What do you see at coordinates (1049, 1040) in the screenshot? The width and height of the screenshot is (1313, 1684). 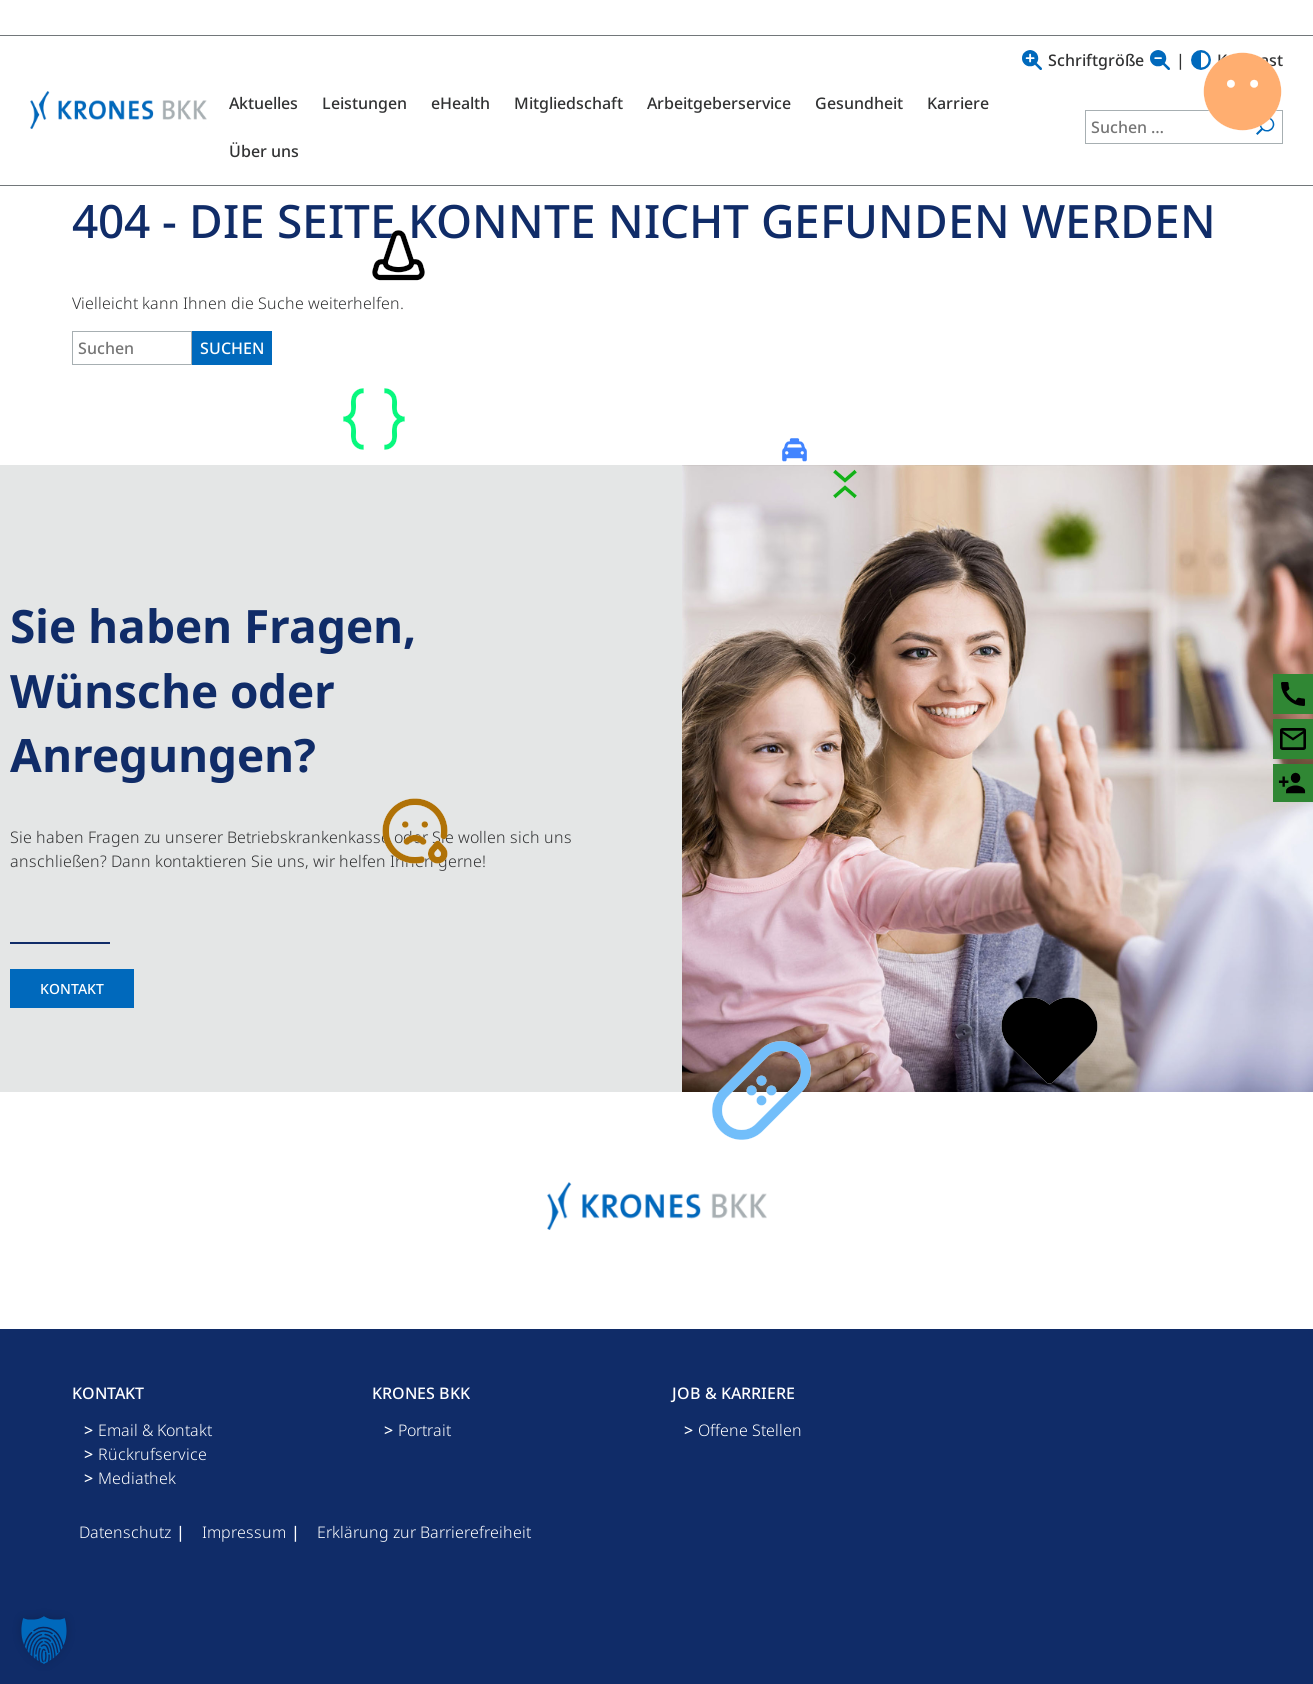 I see `add to favorites` at bounding box center [1049, 1040].